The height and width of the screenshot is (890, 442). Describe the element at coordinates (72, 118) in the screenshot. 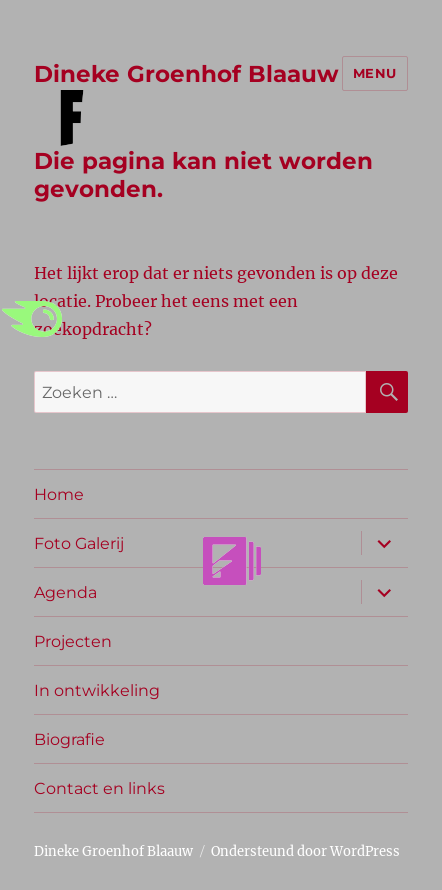

I see `launch fortnite game` at that location.